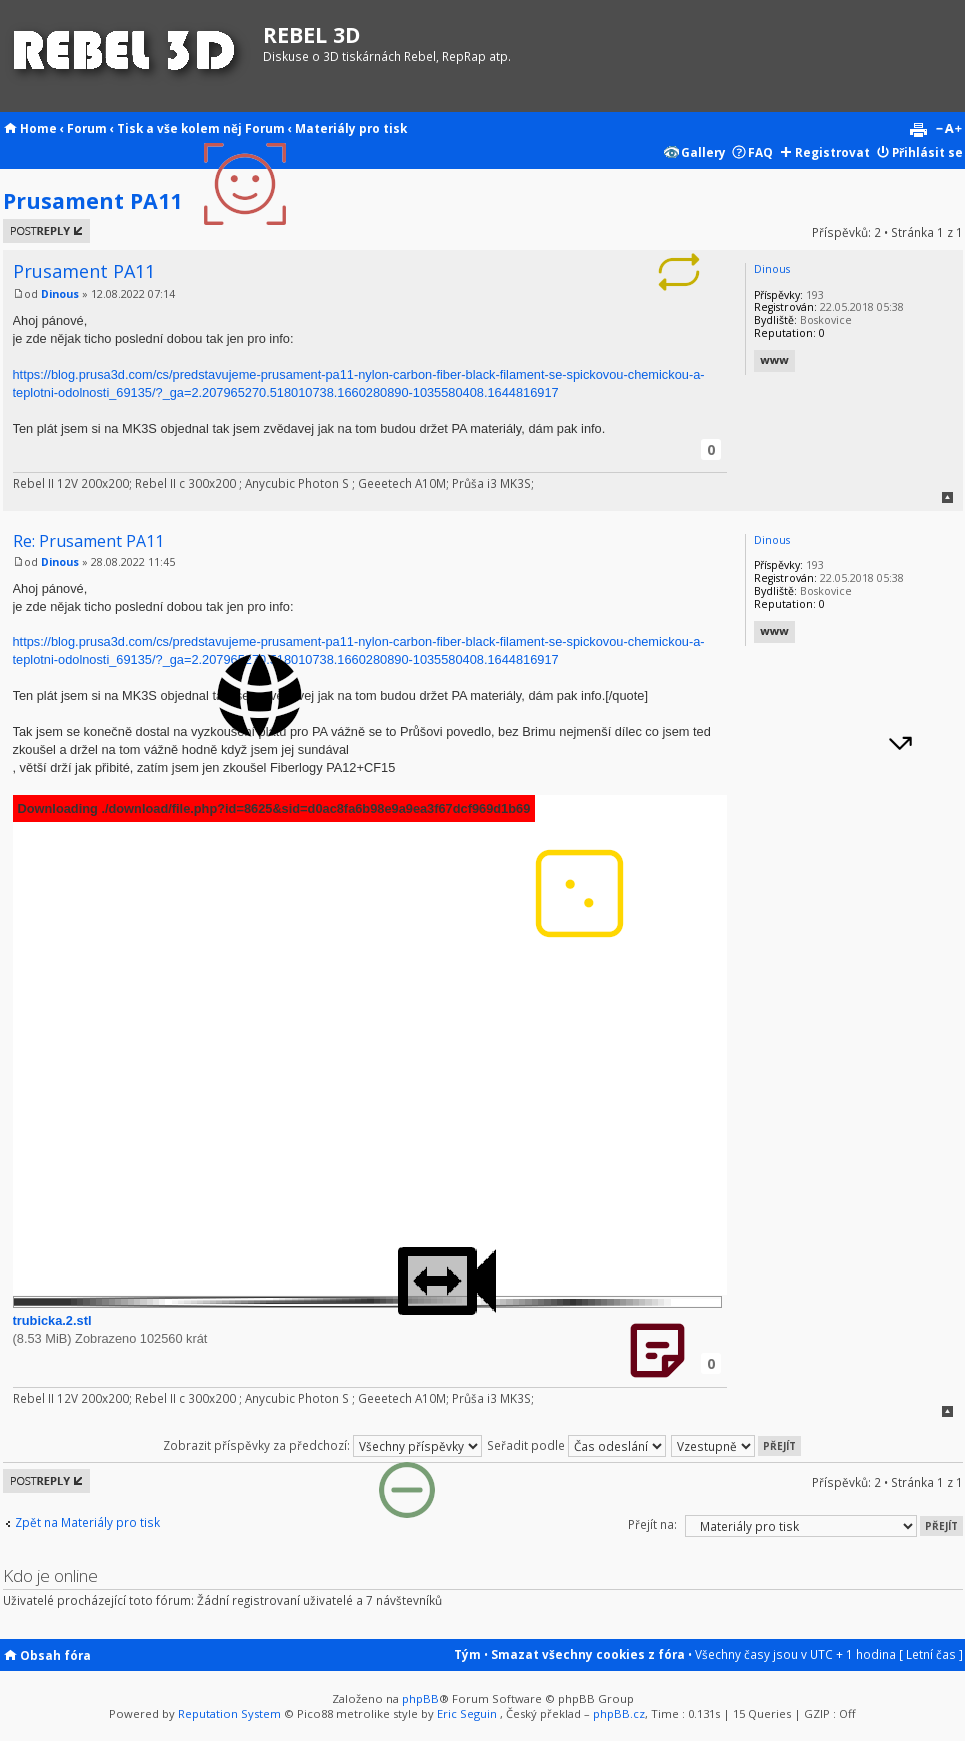 Image resolution: width=965 pixels, height=1741 pixels. What do you see at coordinates (579, 893) in the screenshot?
I see `roll dice or generate random number` at bounding box center [579, 893].